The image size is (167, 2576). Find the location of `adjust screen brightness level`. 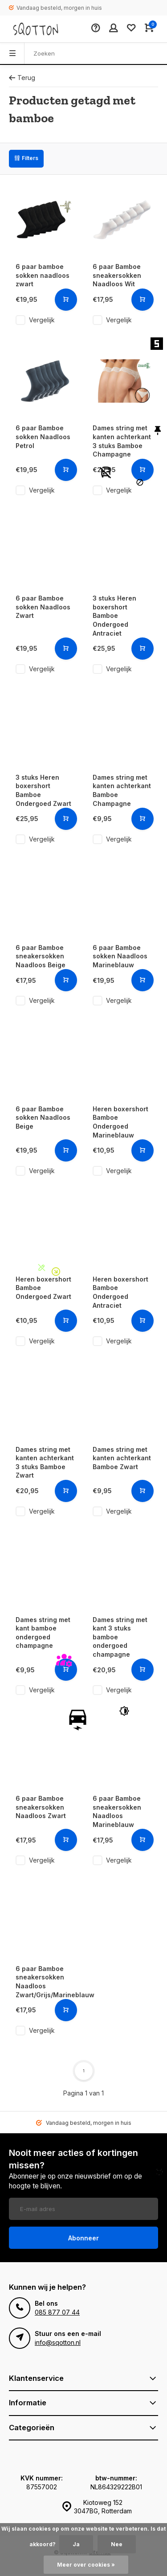

adjust screen brightness level is located at coordinates (124, 1711).